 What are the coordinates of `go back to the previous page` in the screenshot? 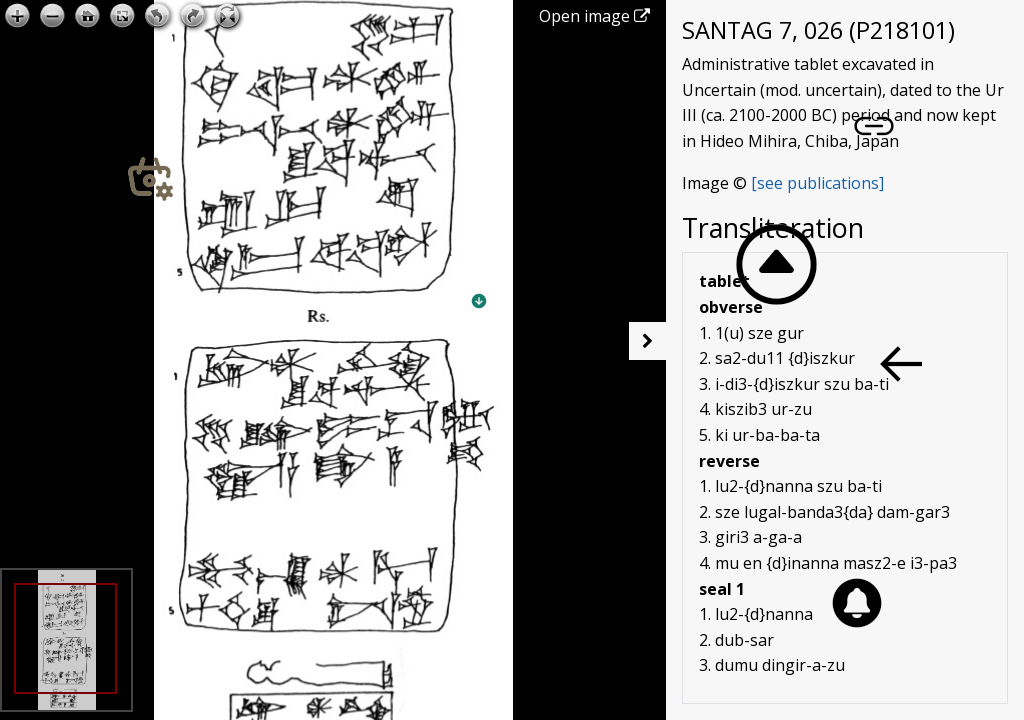 It's located at (901, 364).